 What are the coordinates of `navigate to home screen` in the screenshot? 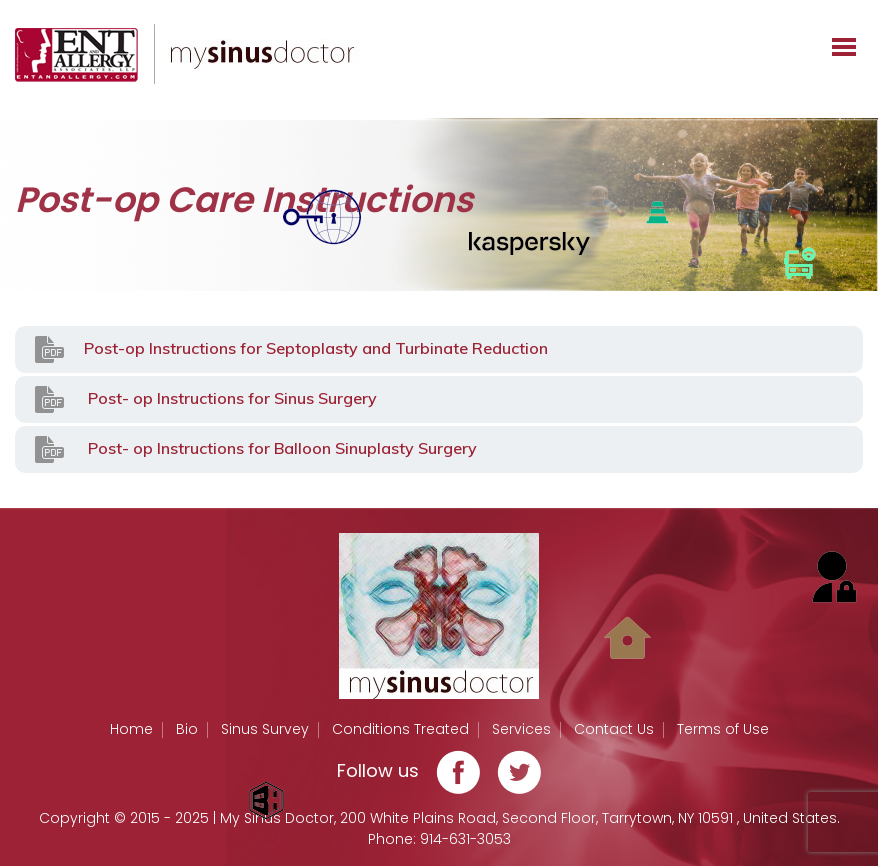 It's located at (627, 639).